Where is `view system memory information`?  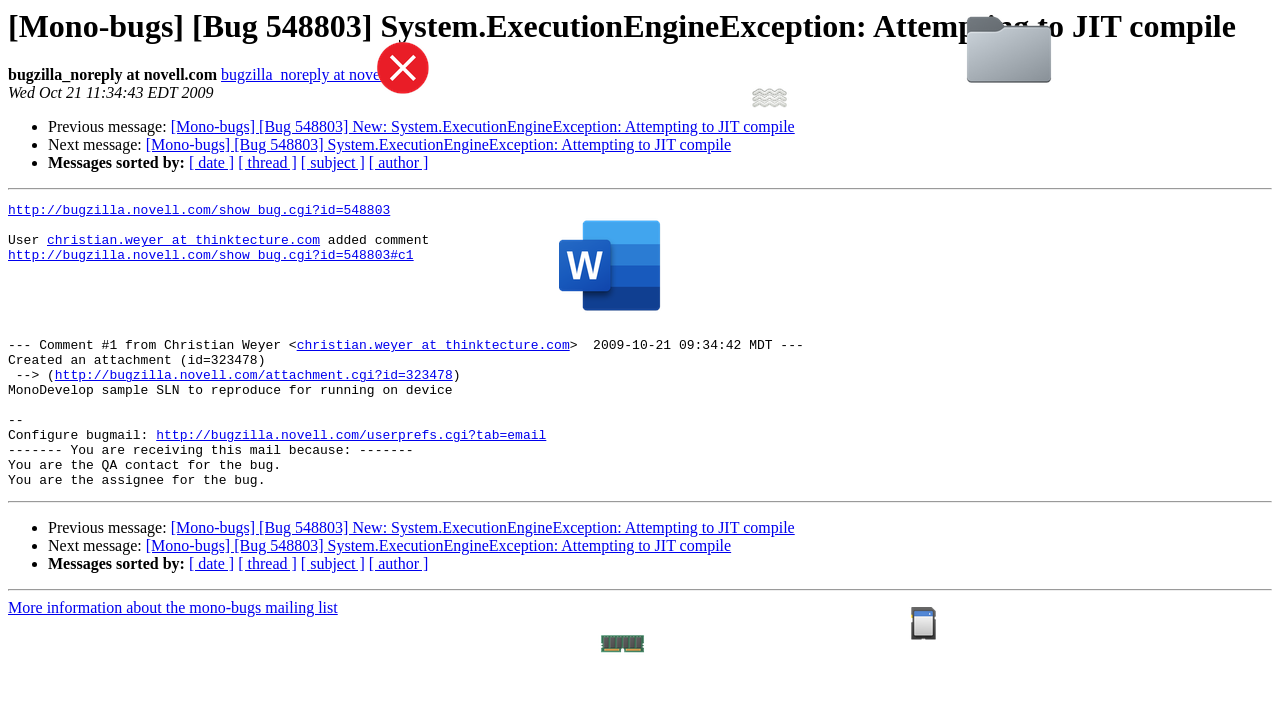 view system memory information is located at coordinates (622, 644).